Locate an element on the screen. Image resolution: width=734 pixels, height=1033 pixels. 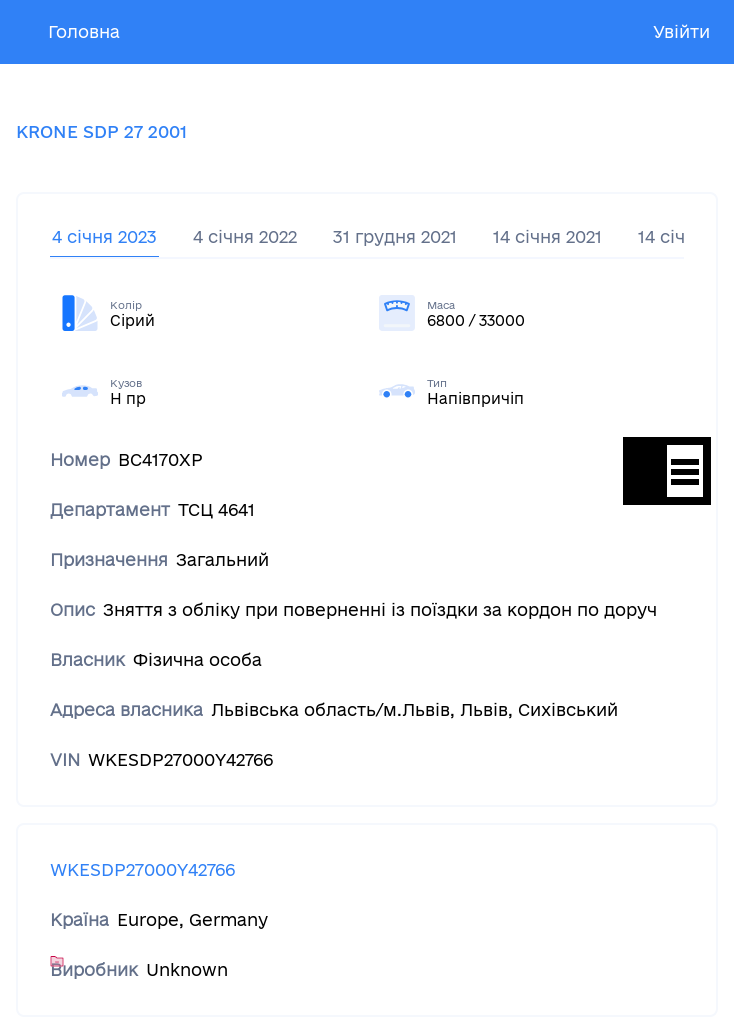
switch to reader mode for distraction-free reading is located at coordinates (667, 469).